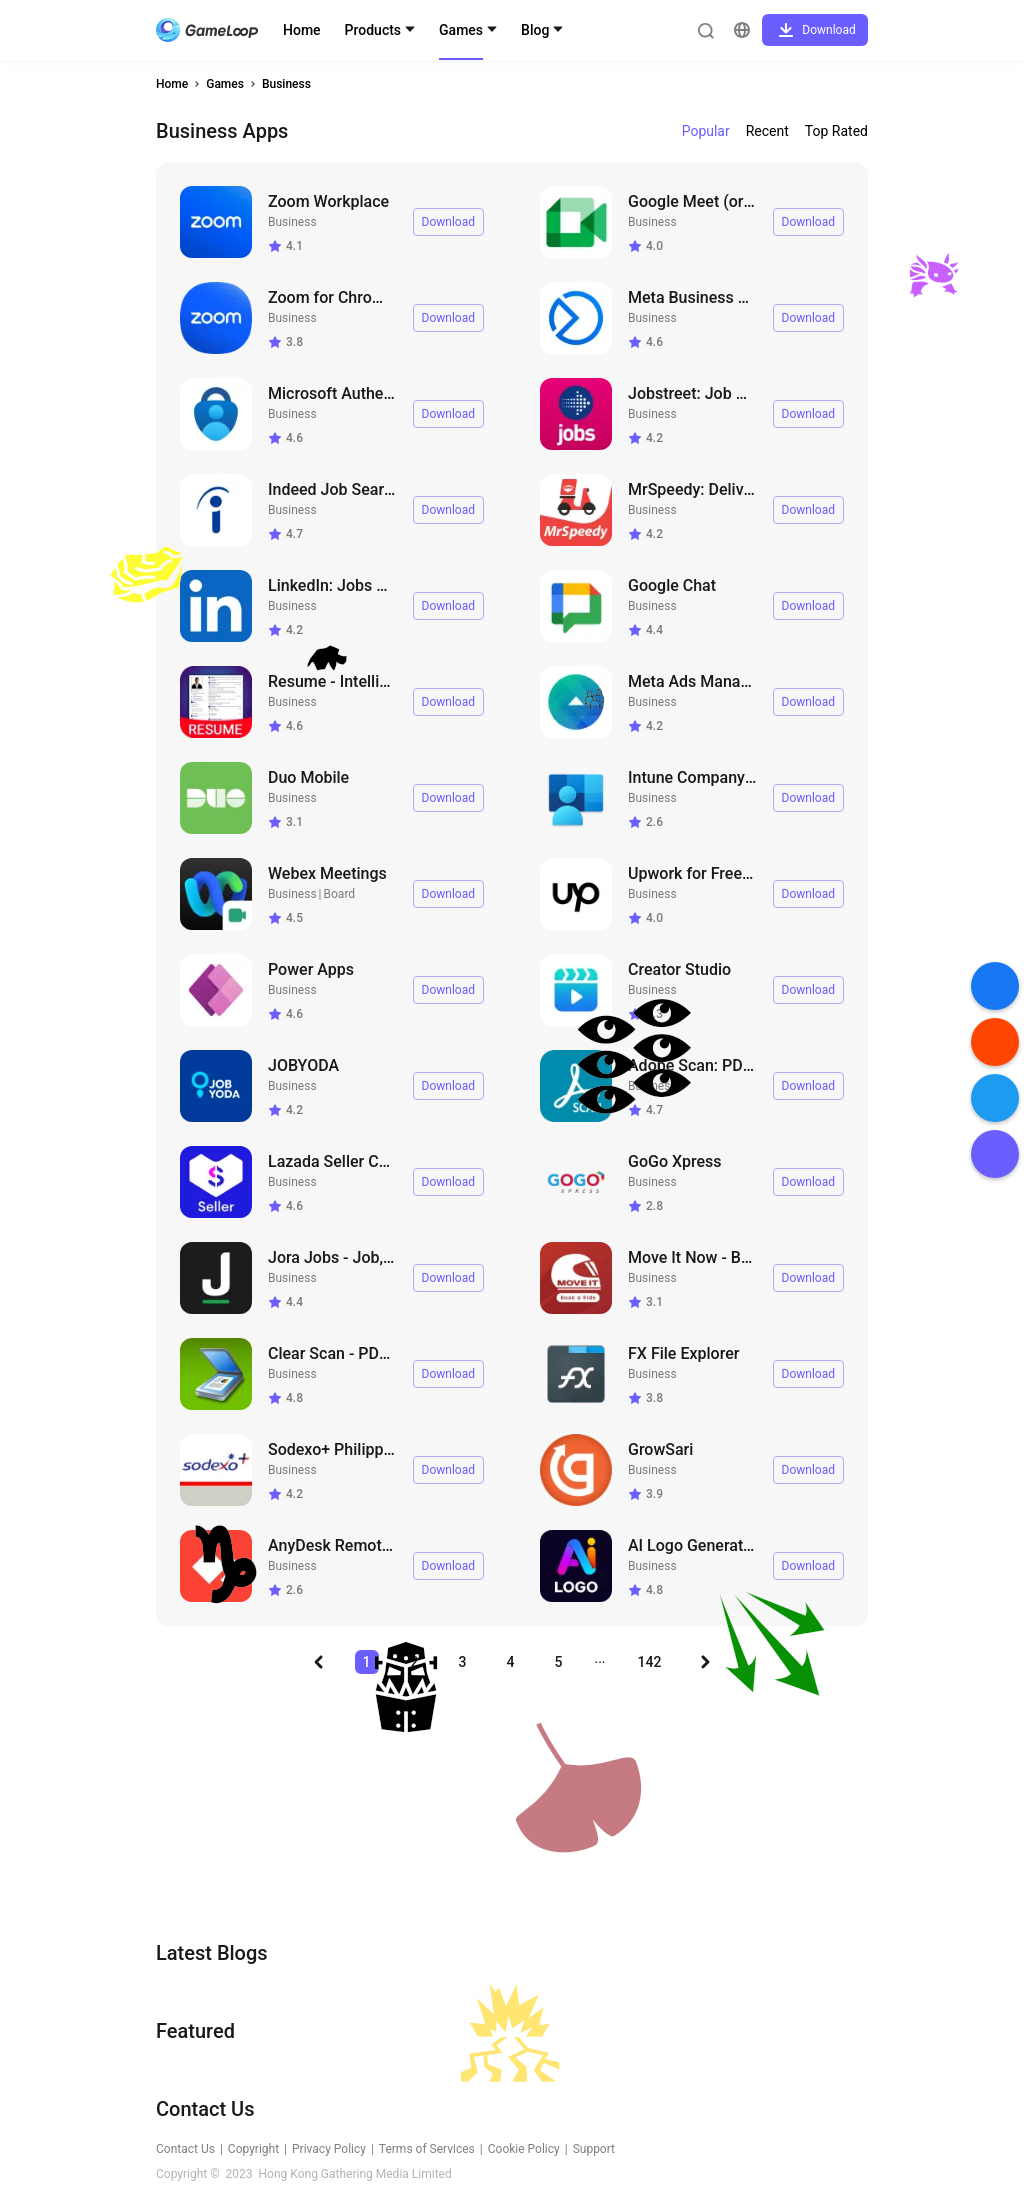  Describe the element at coordinates (578, 1787) in the screenshot. I see `nature or botanical category indicator` at that location.